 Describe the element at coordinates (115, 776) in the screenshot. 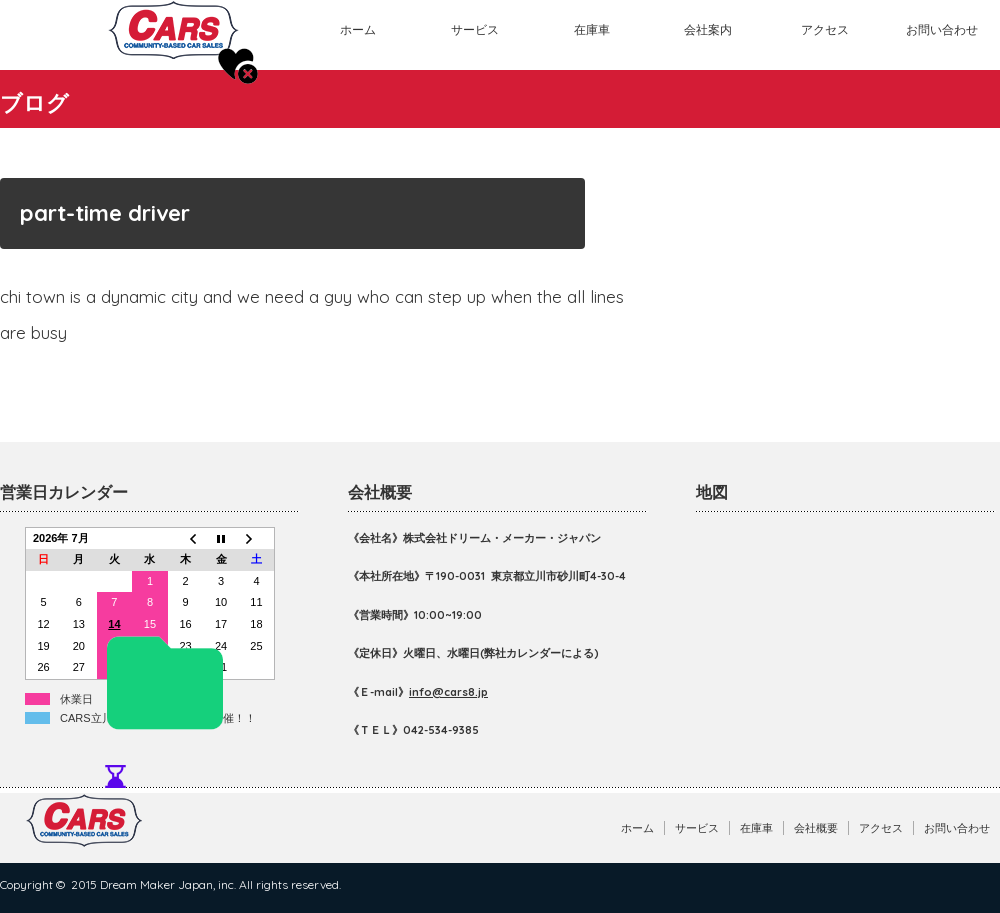

I see `indicates loading or processing in progress` at that location.